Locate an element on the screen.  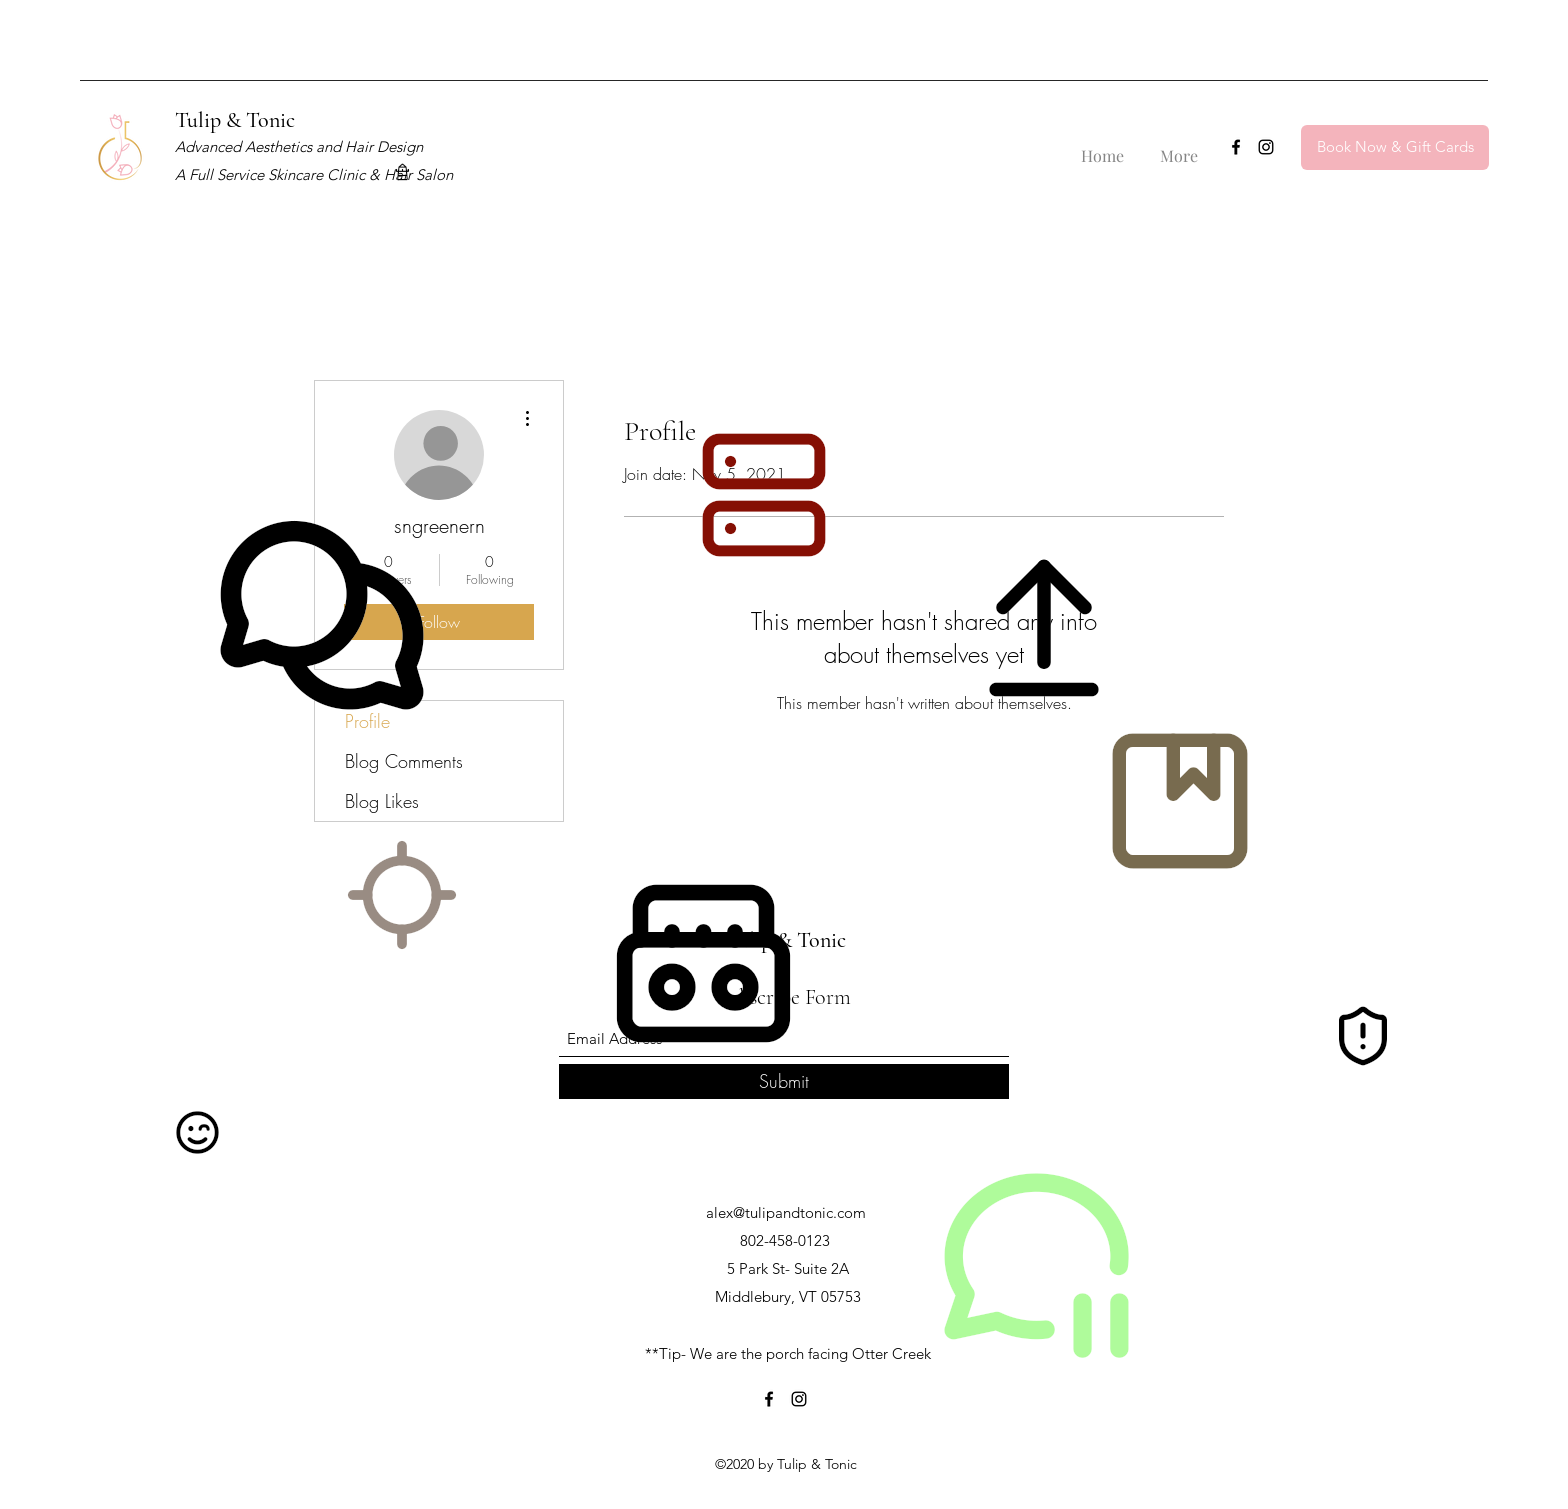
open chat or messaging is located at coordinates (322, 615).